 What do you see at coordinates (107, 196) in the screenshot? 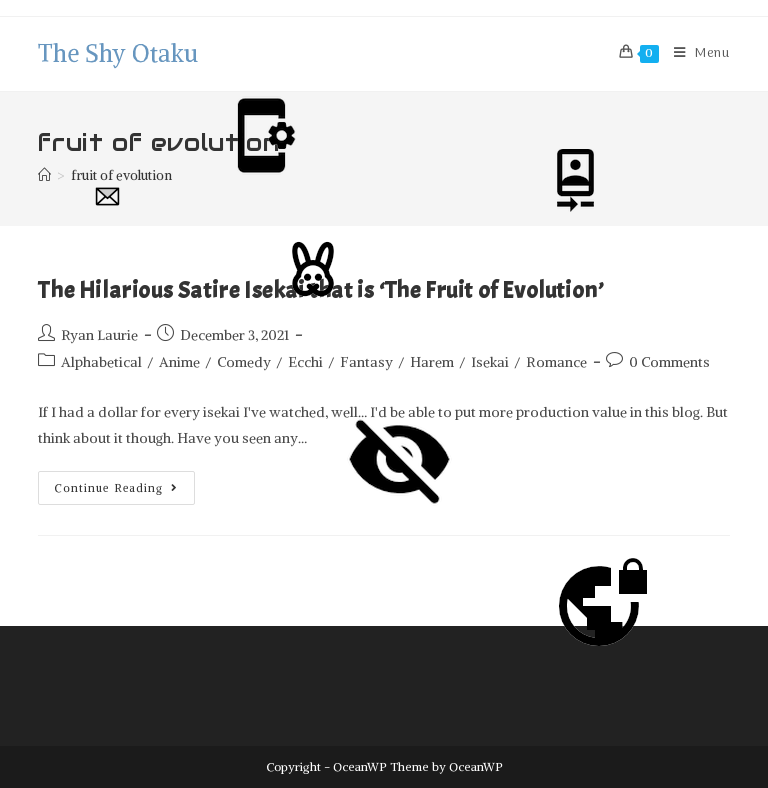
I see `access your email inbox` at bounding box center [107, 196].